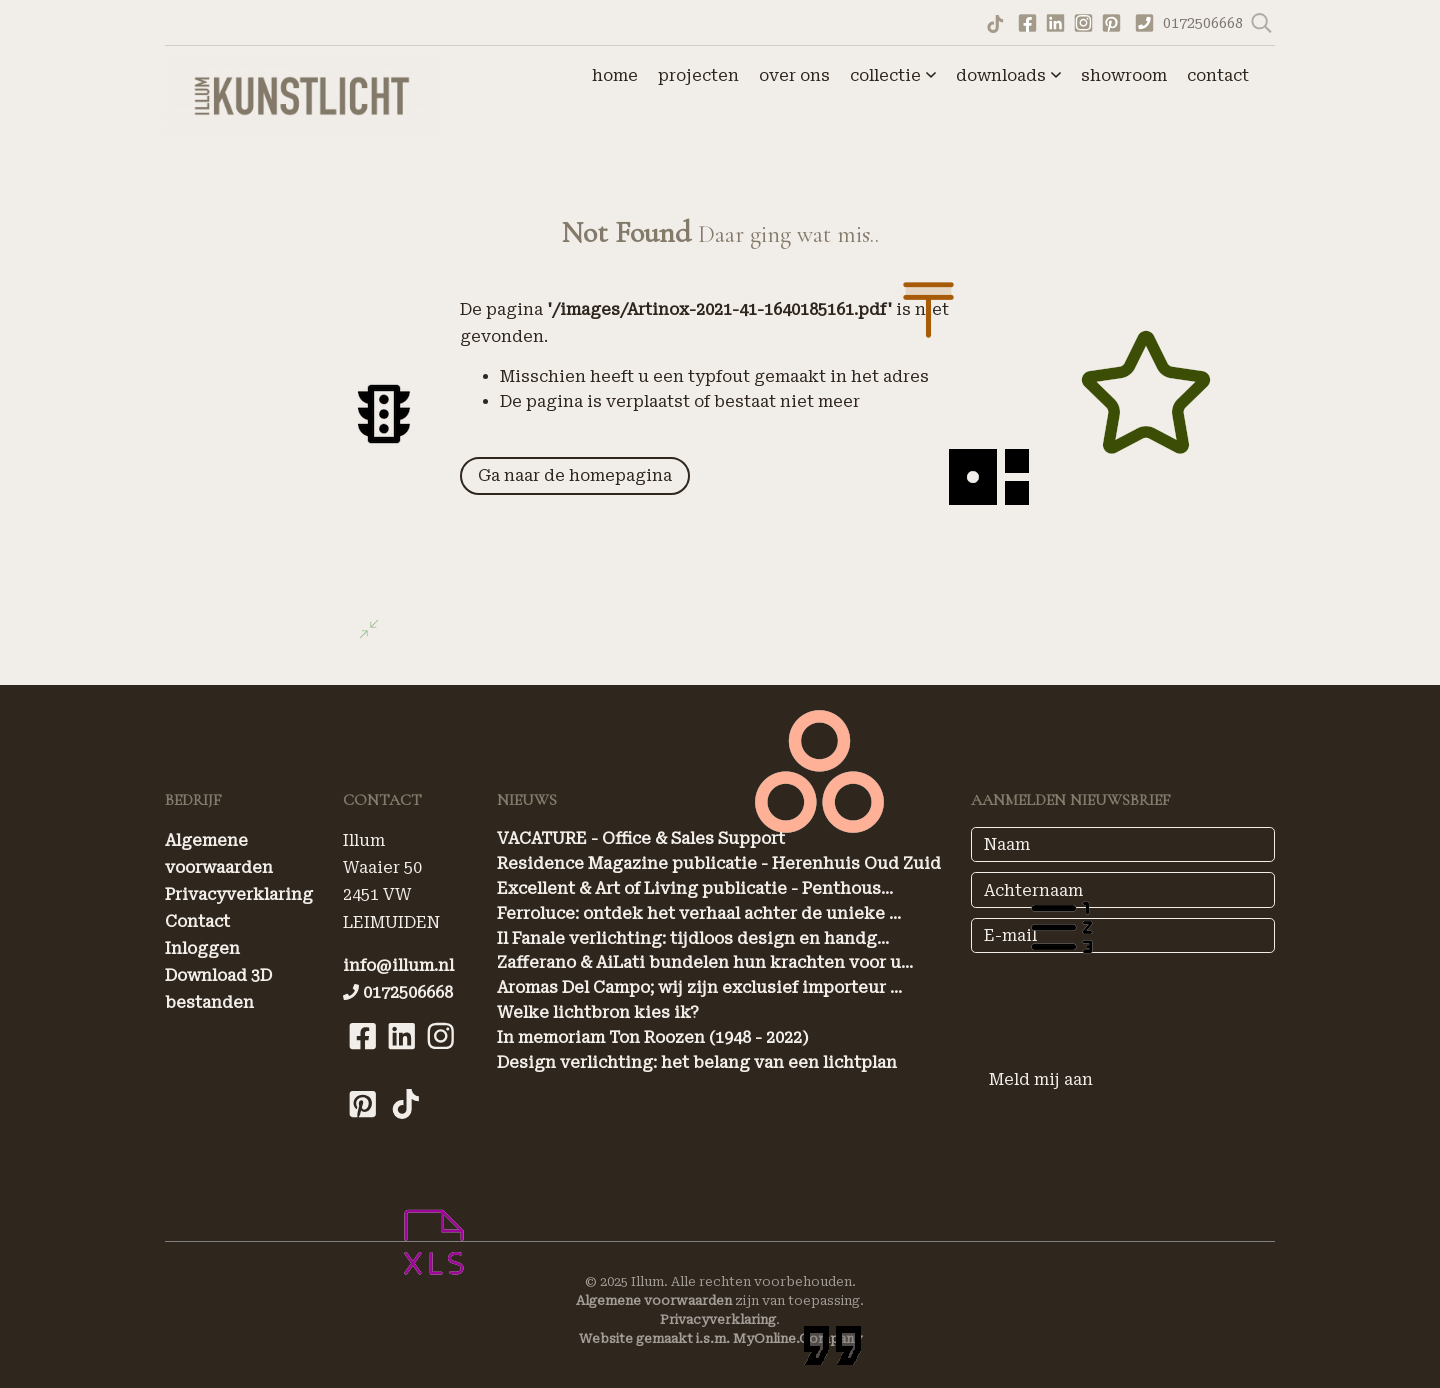  I want to click on view or select Kazakhstan tenge currency, so click(928, 307).